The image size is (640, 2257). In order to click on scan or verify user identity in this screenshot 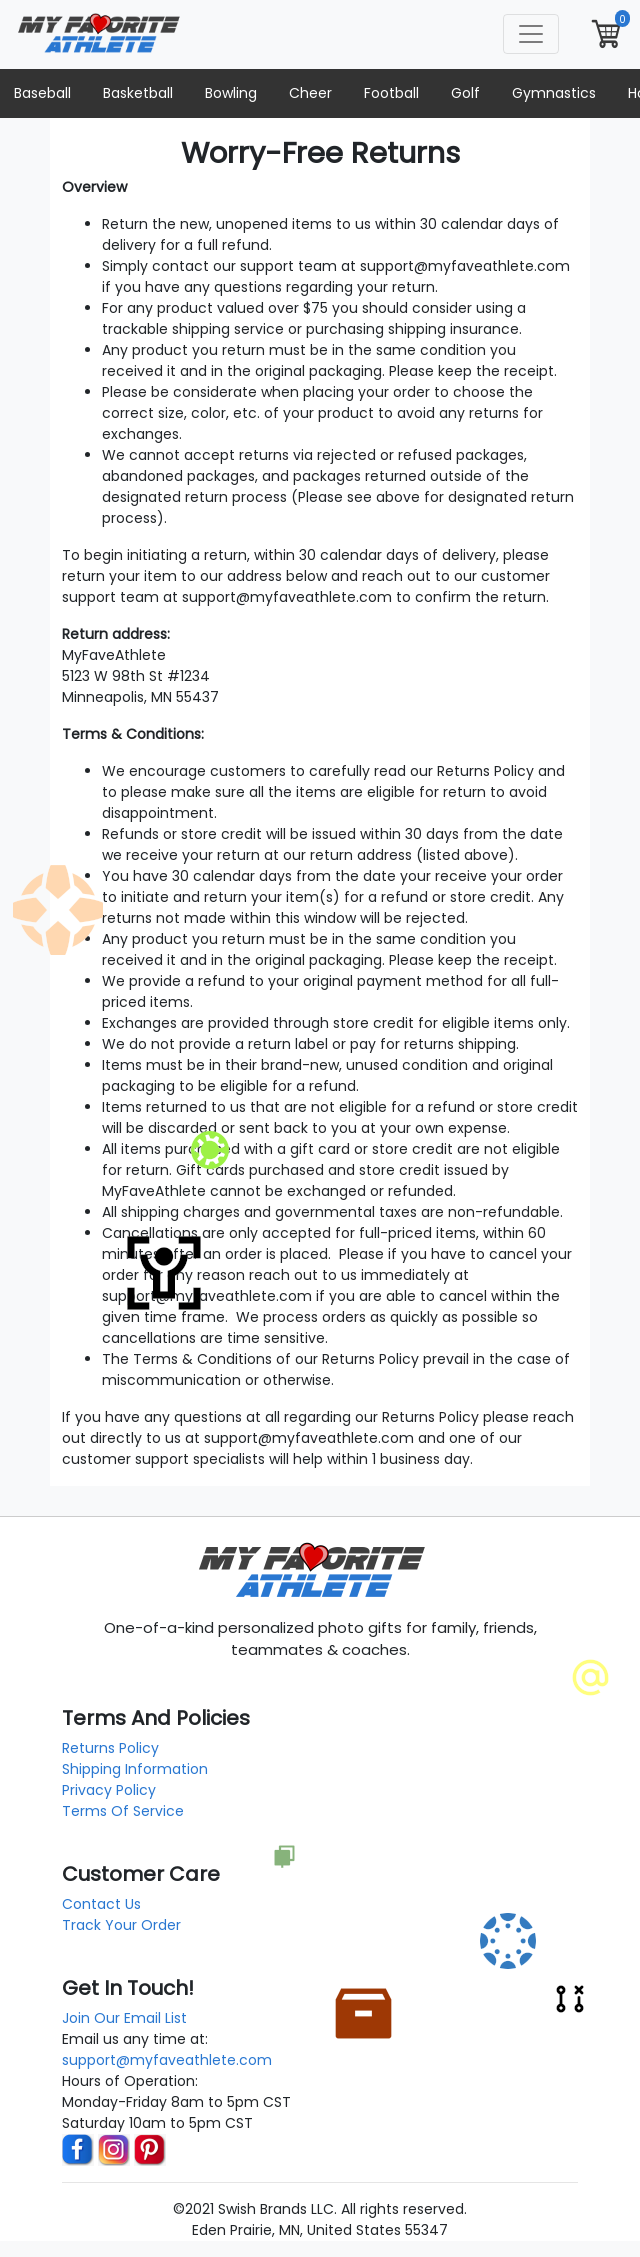, I will do `click(164, 1273)`.